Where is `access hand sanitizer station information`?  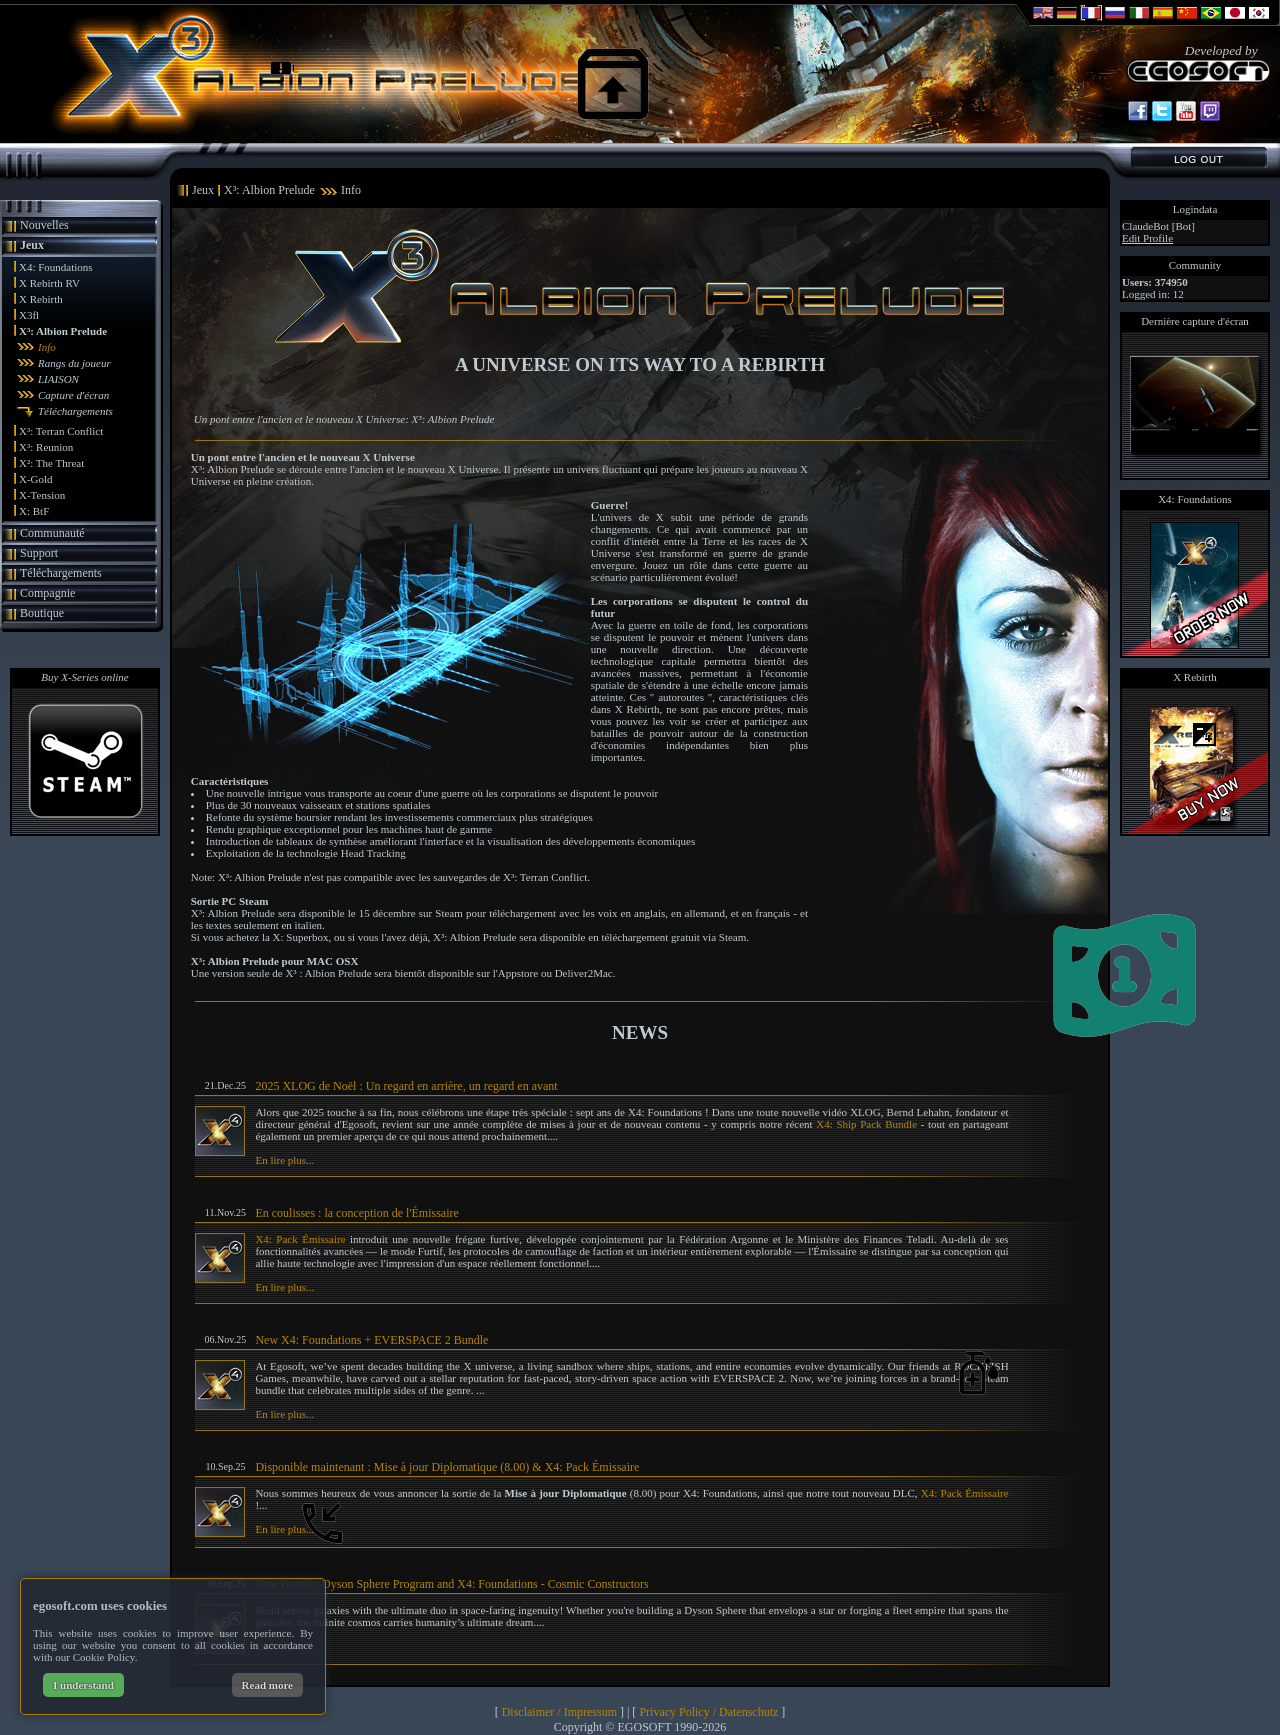 access hand sanitizer station information is located at coordinates (977, 1373).